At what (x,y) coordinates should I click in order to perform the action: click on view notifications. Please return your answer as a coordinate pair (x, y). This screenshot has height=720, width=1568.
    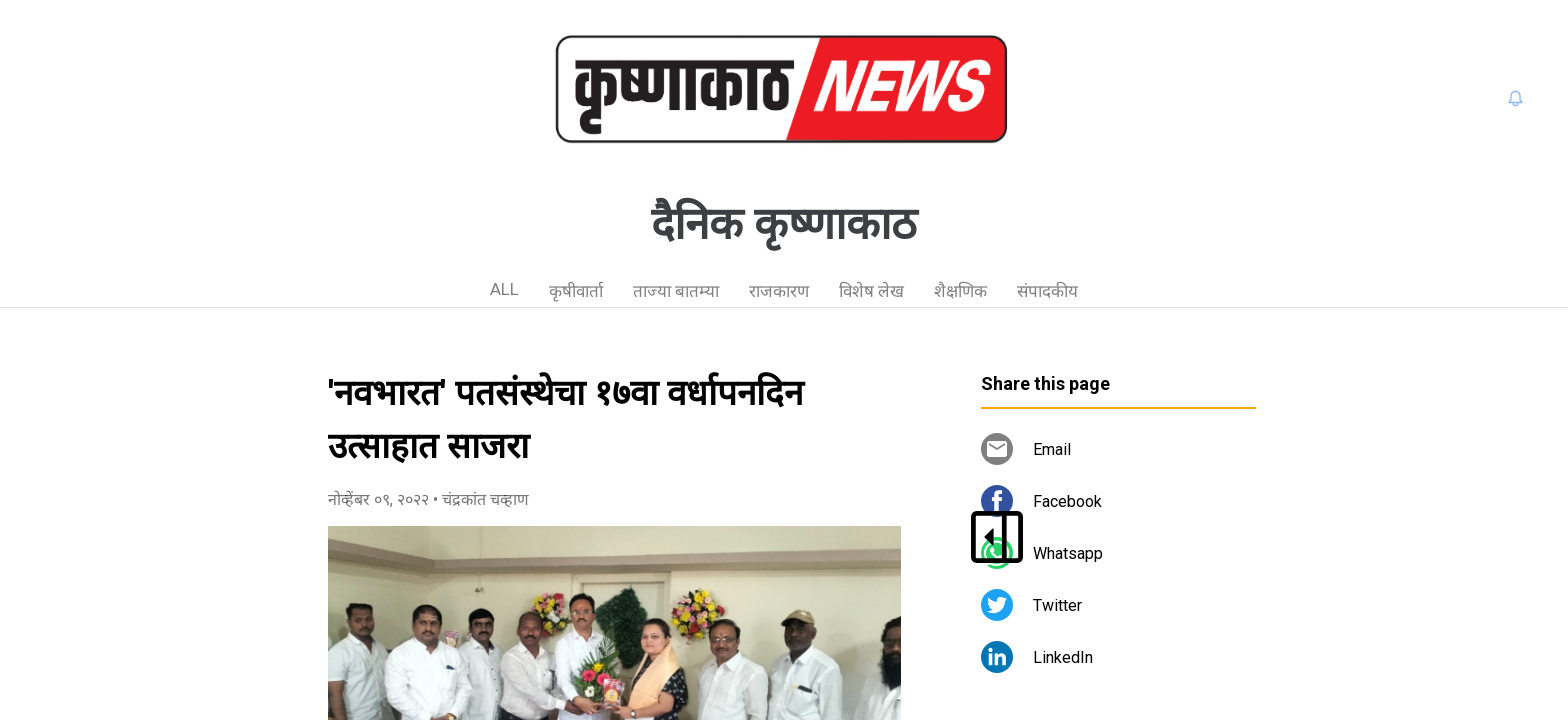
    Looking at the image, I should click on (1515, 98).